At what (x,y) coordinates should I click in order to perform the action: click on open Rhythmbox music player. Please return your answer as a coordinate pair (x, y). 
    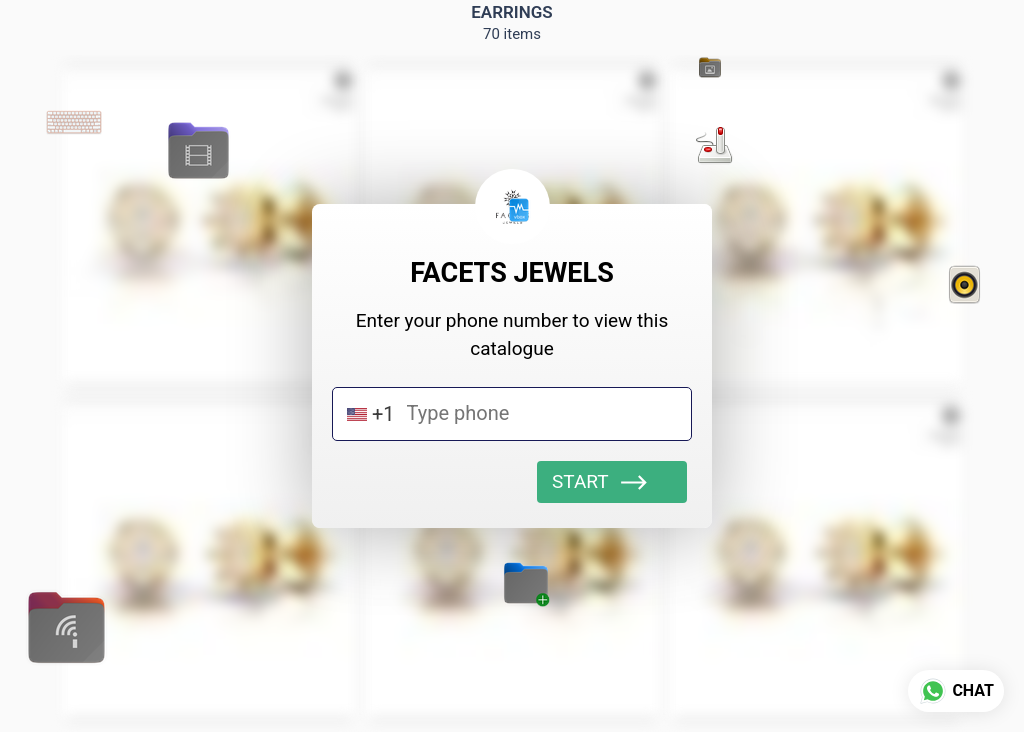
    Looking at the image, I should click on (964, 284).